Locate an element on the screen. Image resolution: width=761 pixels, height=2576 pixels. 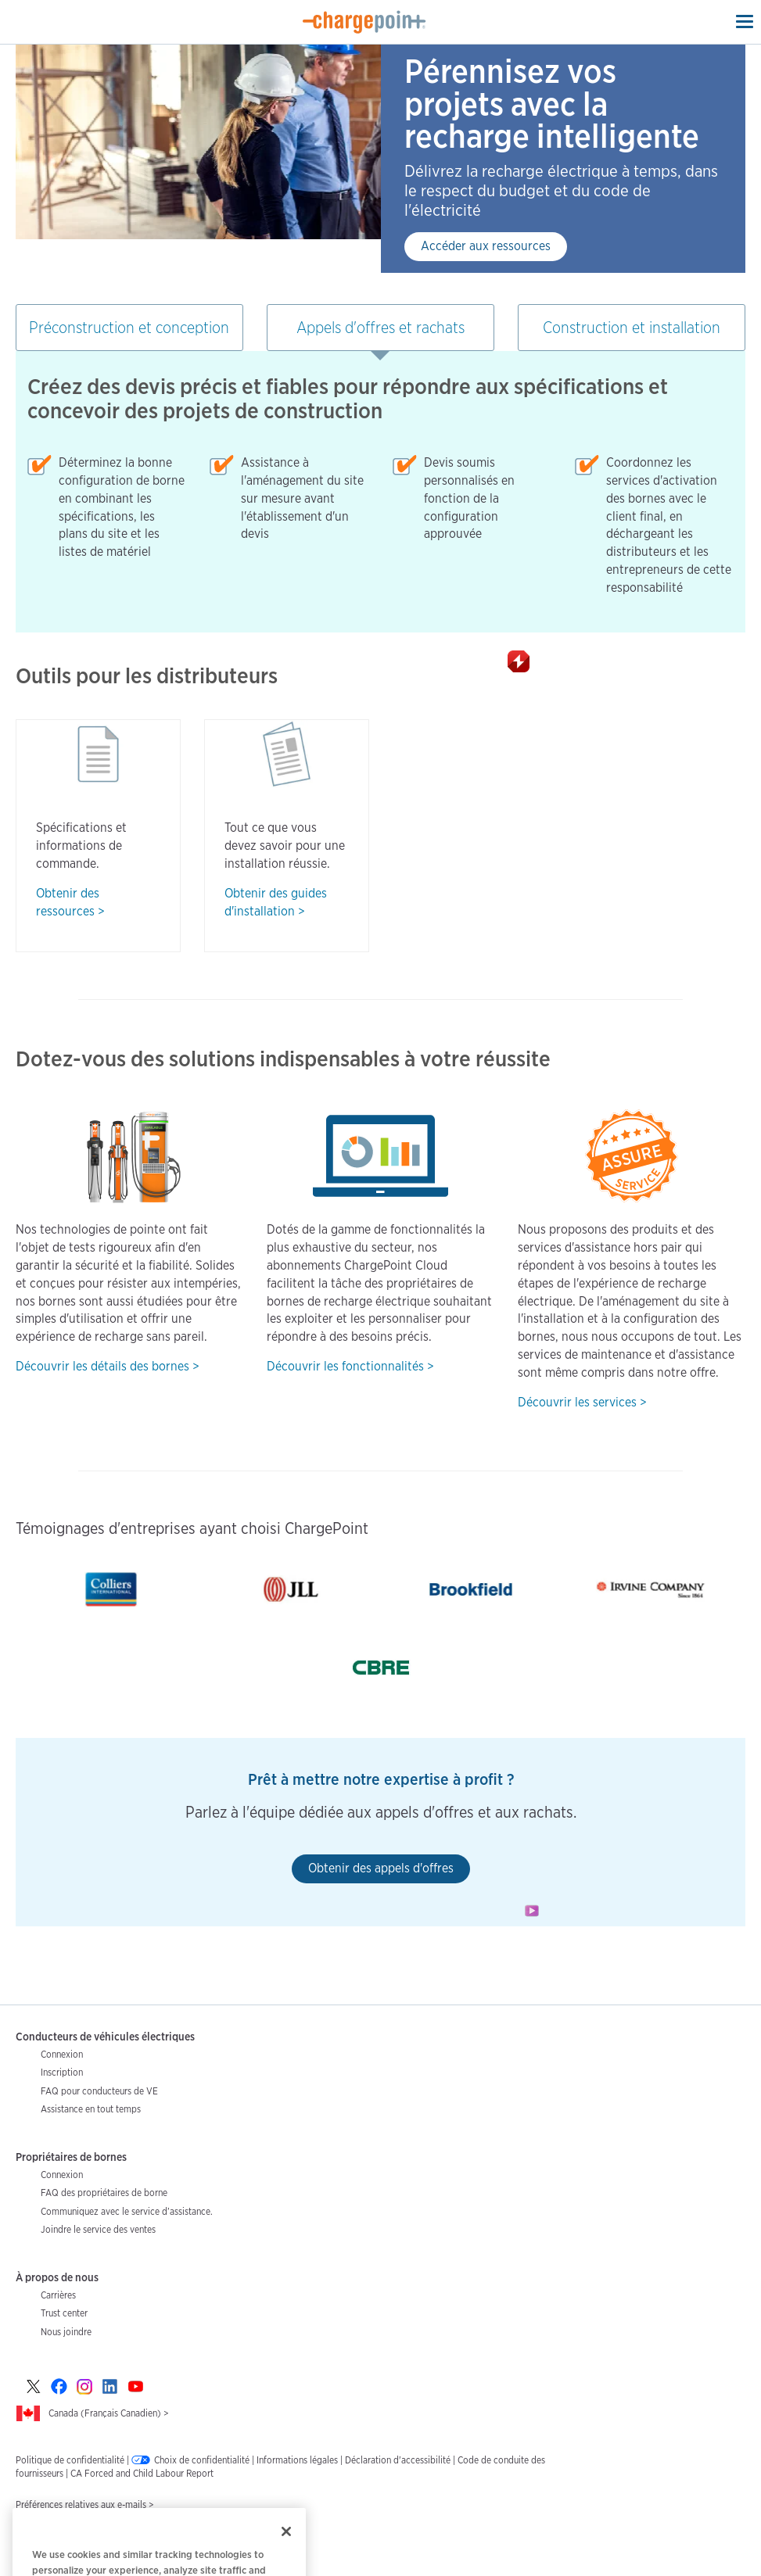
open multimedia or media player app is located at coordinates (532, 1911).